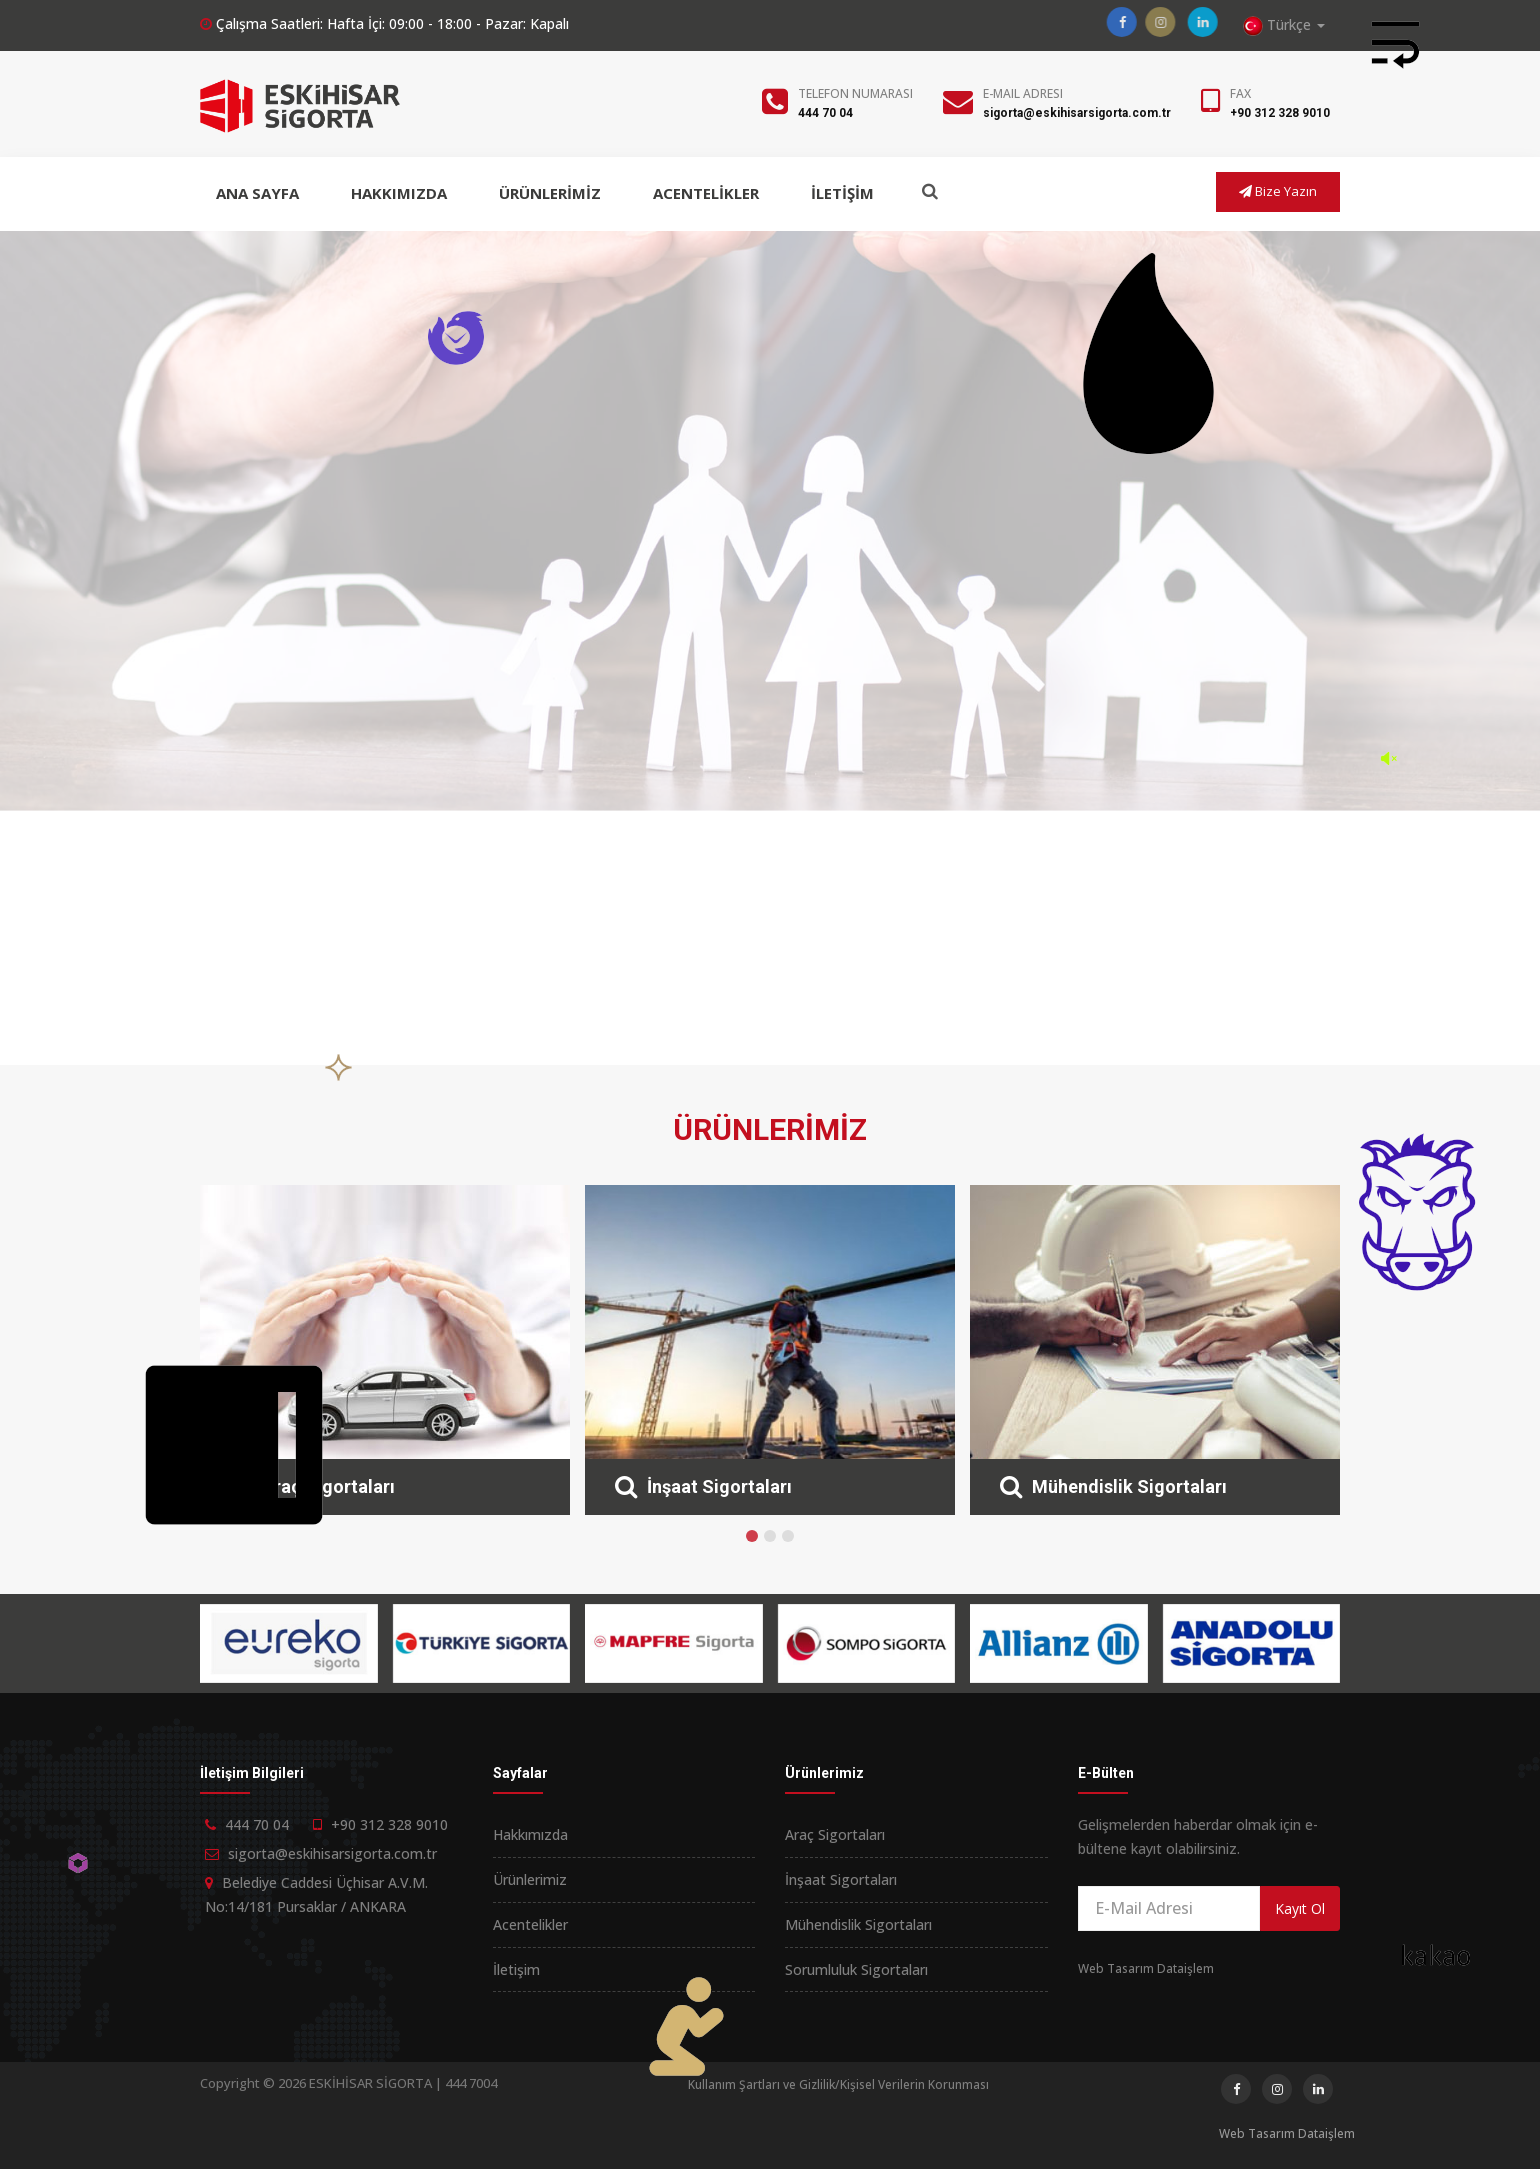 This screenshot has width=1540, height=2169. I want to click on switch to right sidebar layout, so click(234, 1445).